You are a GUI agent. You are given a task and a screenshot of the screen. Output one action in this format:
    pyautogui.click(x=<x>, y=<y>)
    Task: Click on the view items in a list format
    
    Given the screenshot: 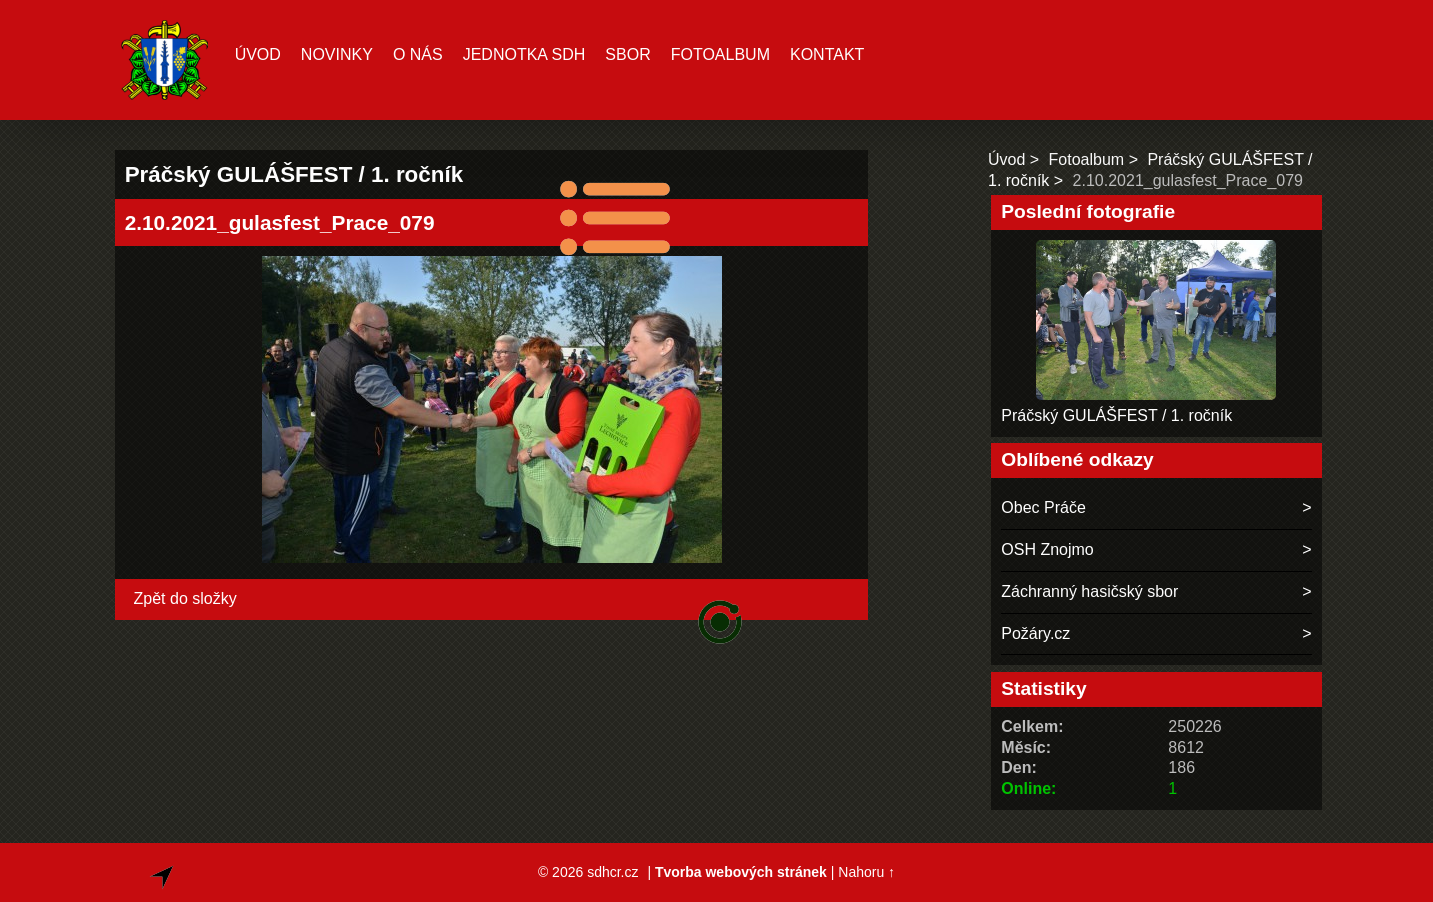 What is the action you would take?
    pyautogui.click(x=614, y=218)
    